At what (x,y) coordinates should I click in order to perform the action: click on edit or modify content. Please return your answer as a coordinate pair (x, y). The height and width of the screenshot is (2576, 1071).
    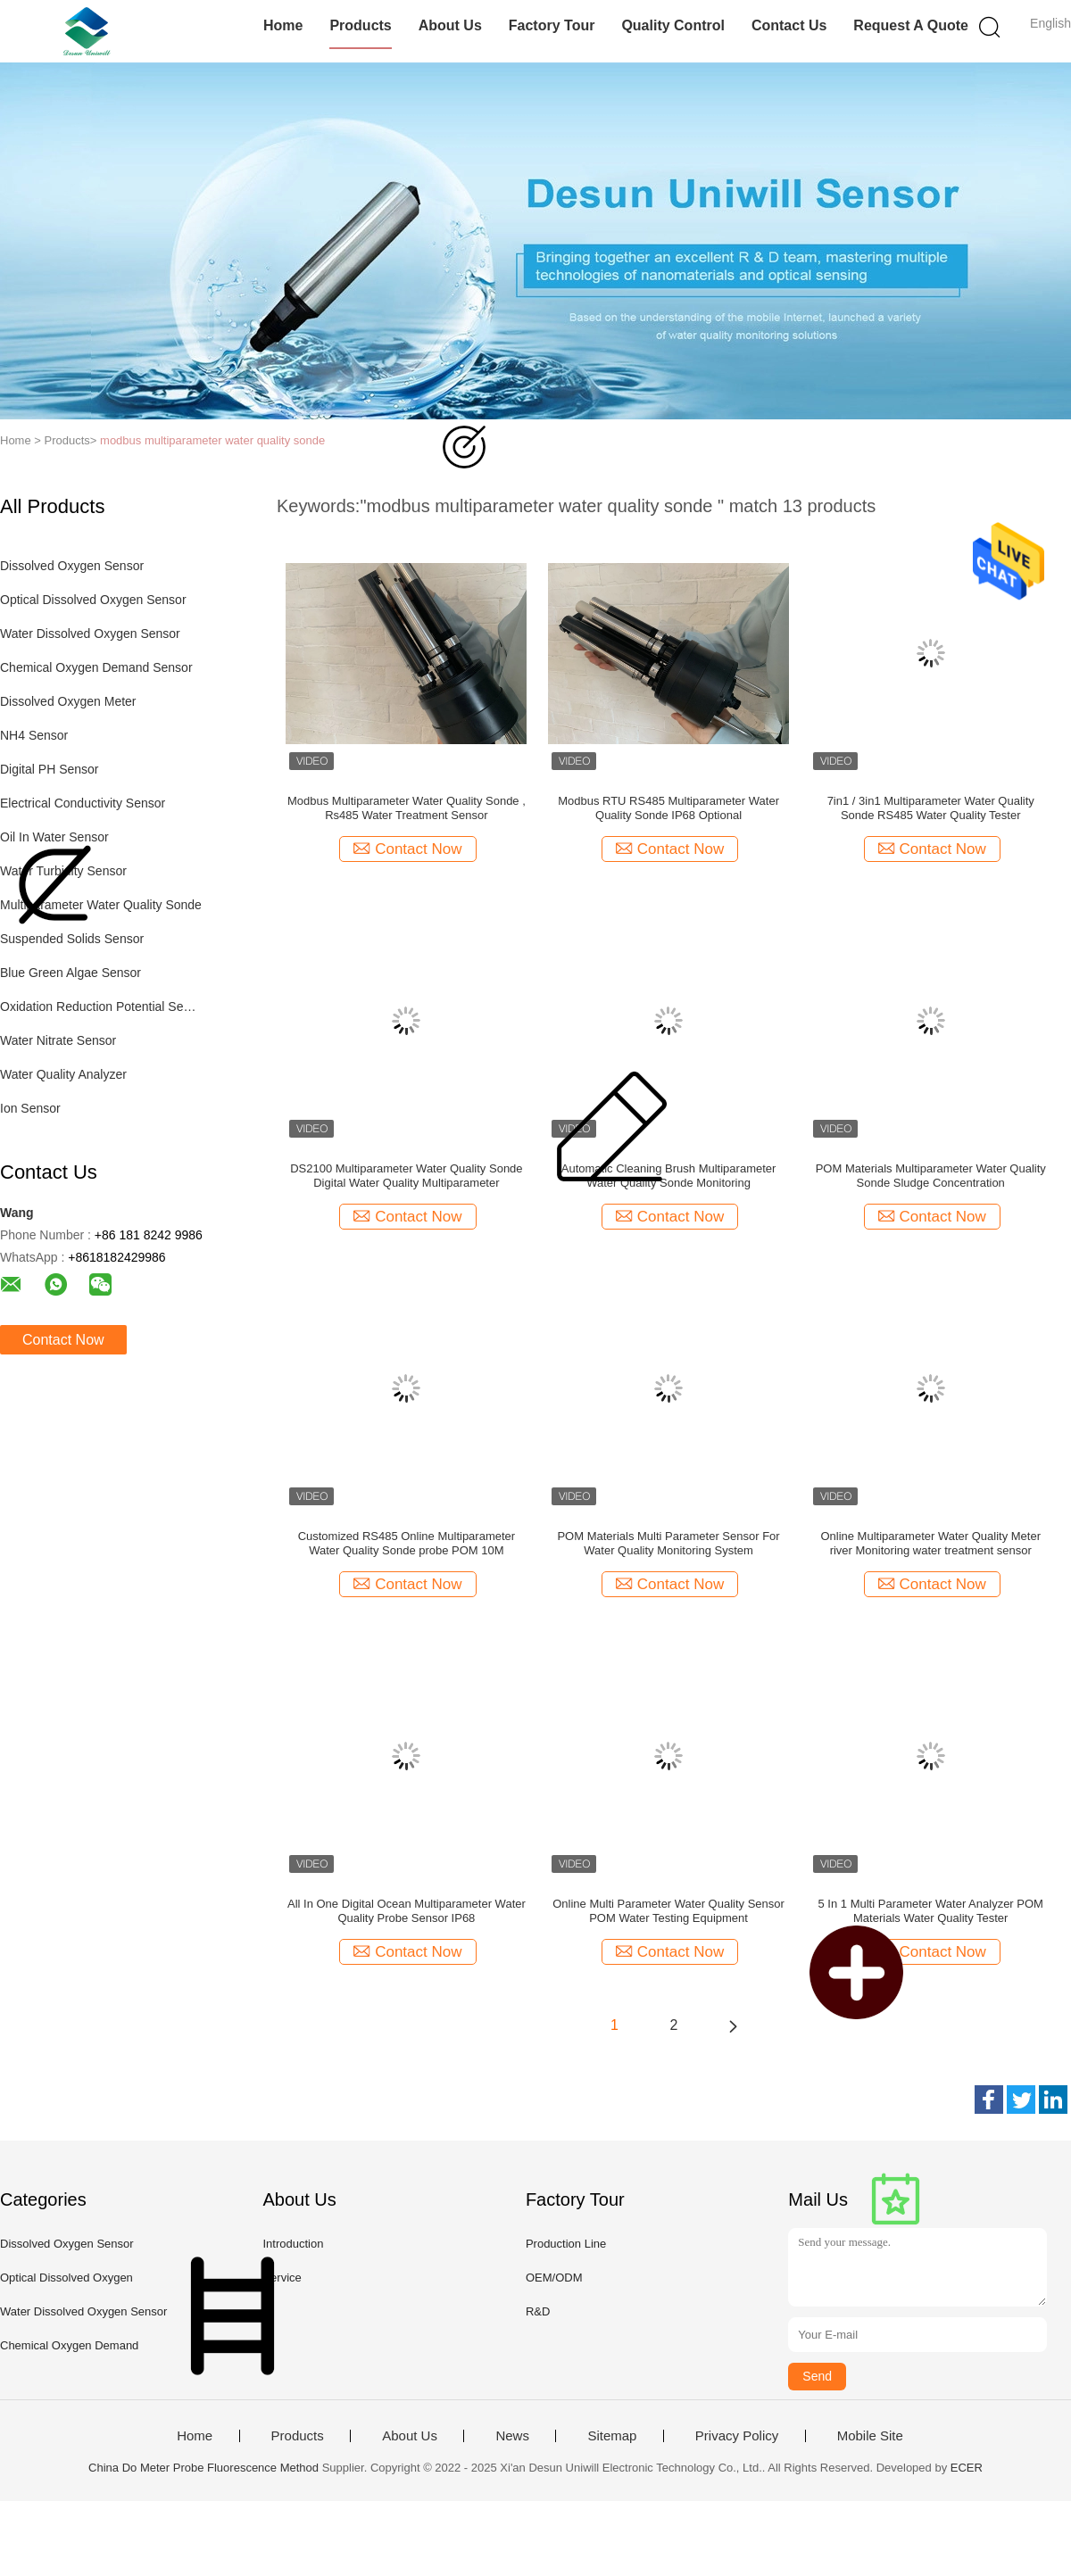
    Looking at the image, I should click on (610, 1129).